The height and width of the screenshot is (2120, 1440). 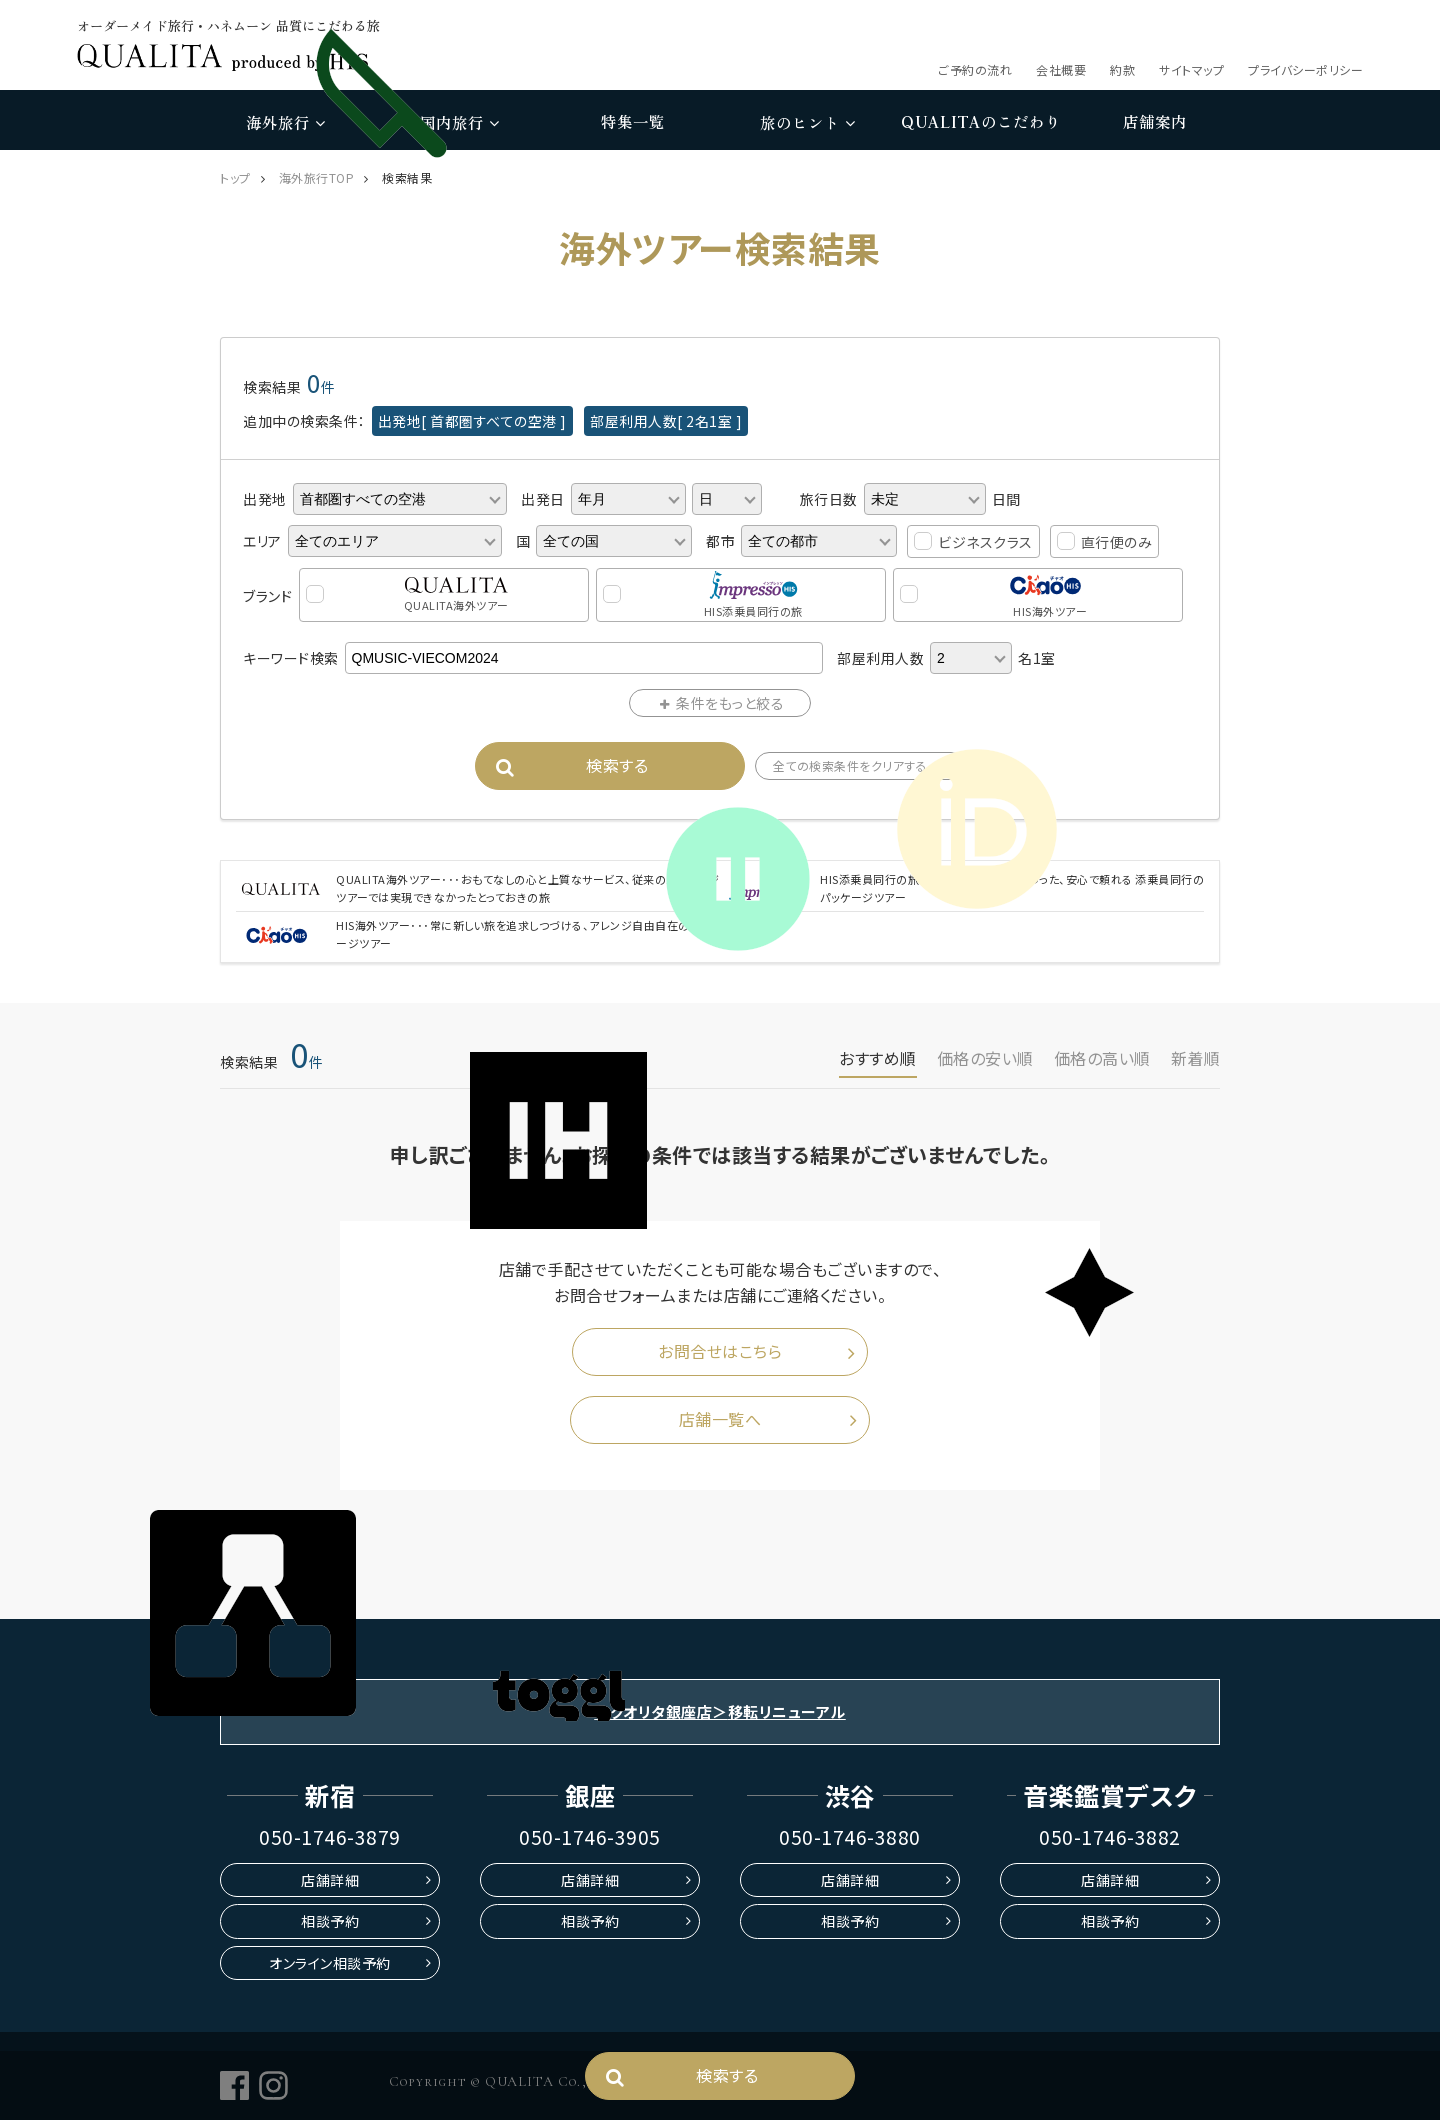 I want to click on indicates sunny or clear weather conditions, so click(x=1089, y=1292).